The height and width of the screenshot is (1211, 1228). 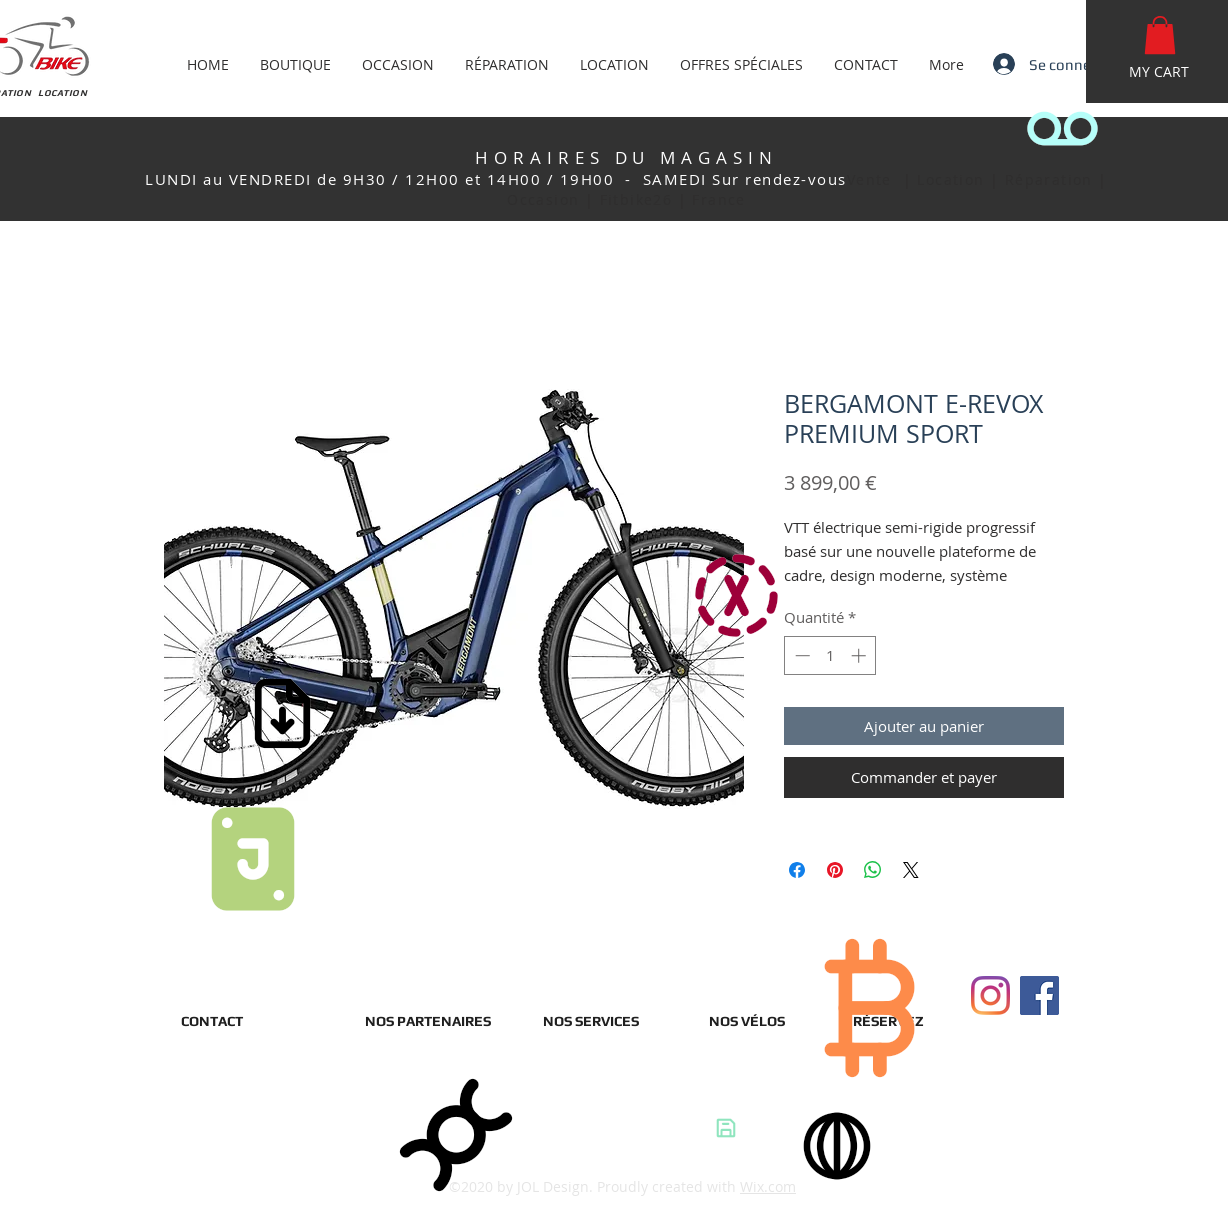 What do you see at coordinates (726, 1128) in the screenshot?
I see `save current file or document` at bounding box center [726, 1128].